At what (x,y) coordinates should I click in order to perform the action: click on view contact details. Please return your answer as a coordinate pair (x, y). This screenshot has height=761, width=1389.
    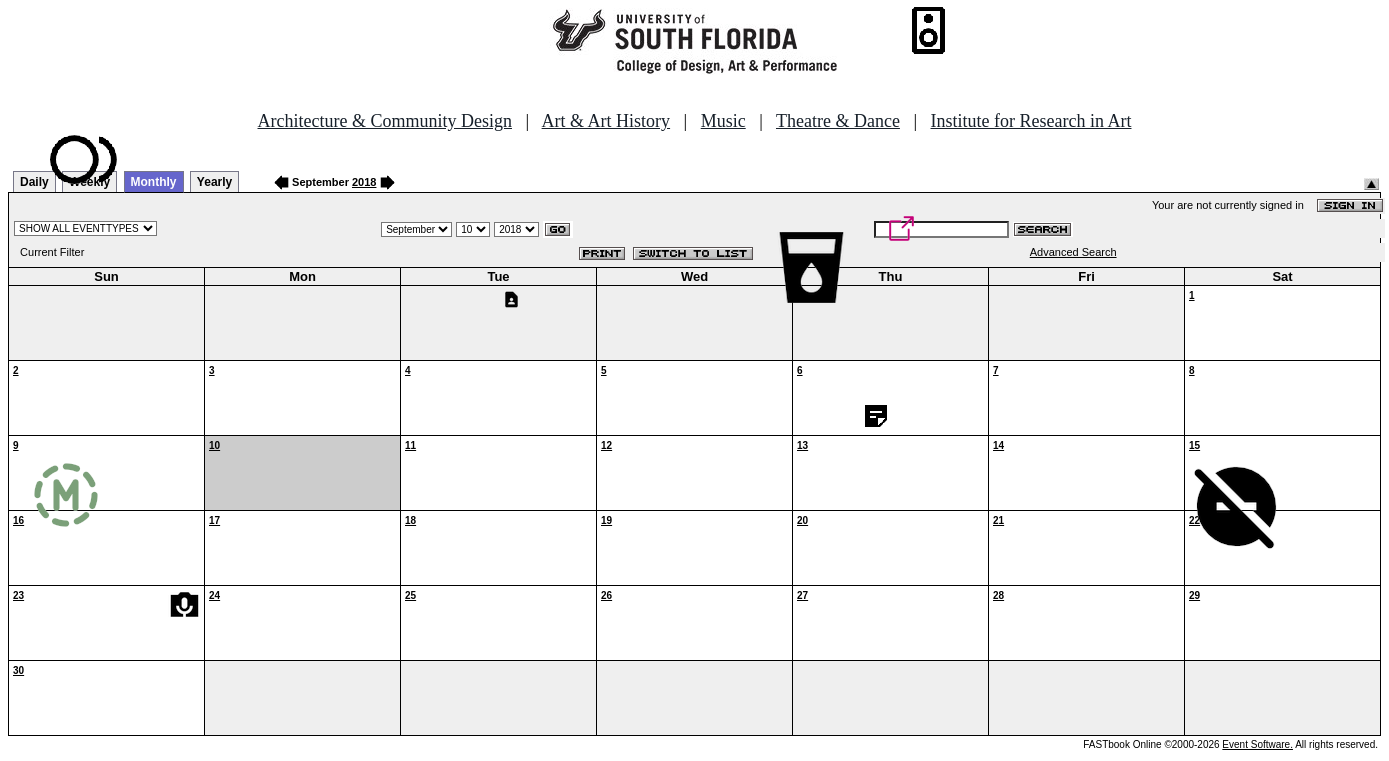
    Looking at the image, I should click on (511, 299).